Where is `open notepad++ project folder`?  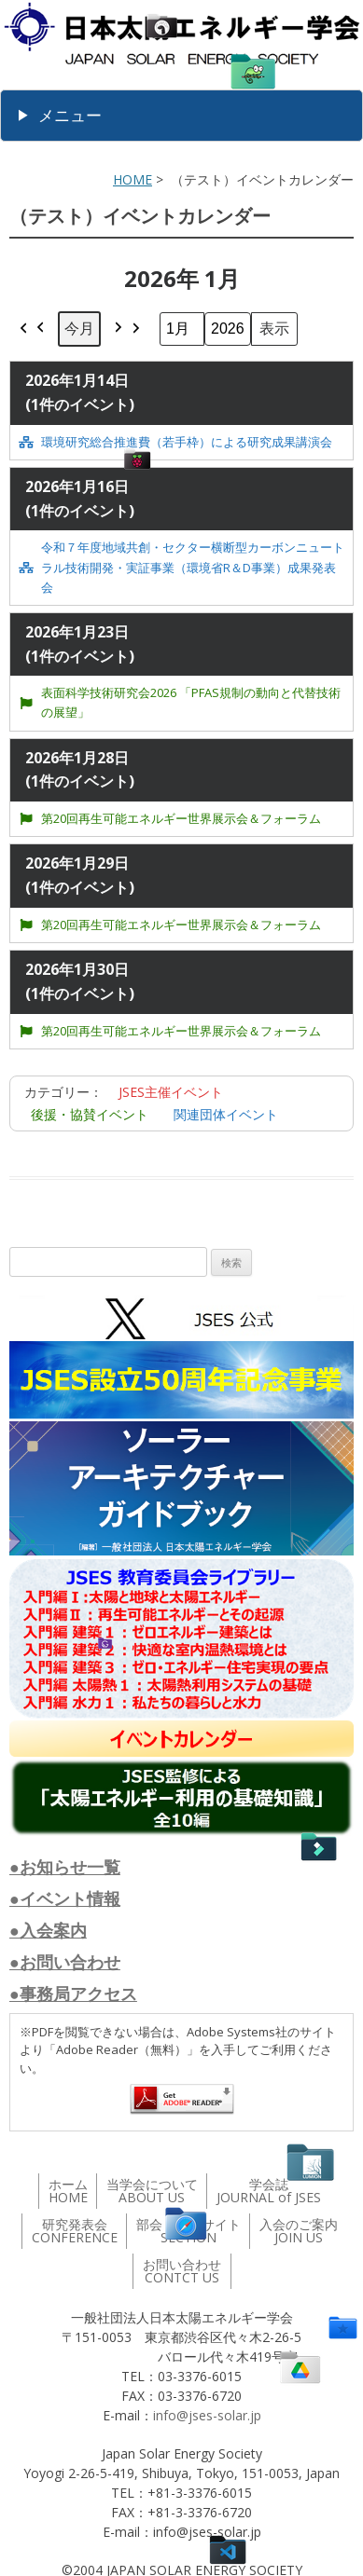 open notepad++ project folder is located at coordinates (253, 73).